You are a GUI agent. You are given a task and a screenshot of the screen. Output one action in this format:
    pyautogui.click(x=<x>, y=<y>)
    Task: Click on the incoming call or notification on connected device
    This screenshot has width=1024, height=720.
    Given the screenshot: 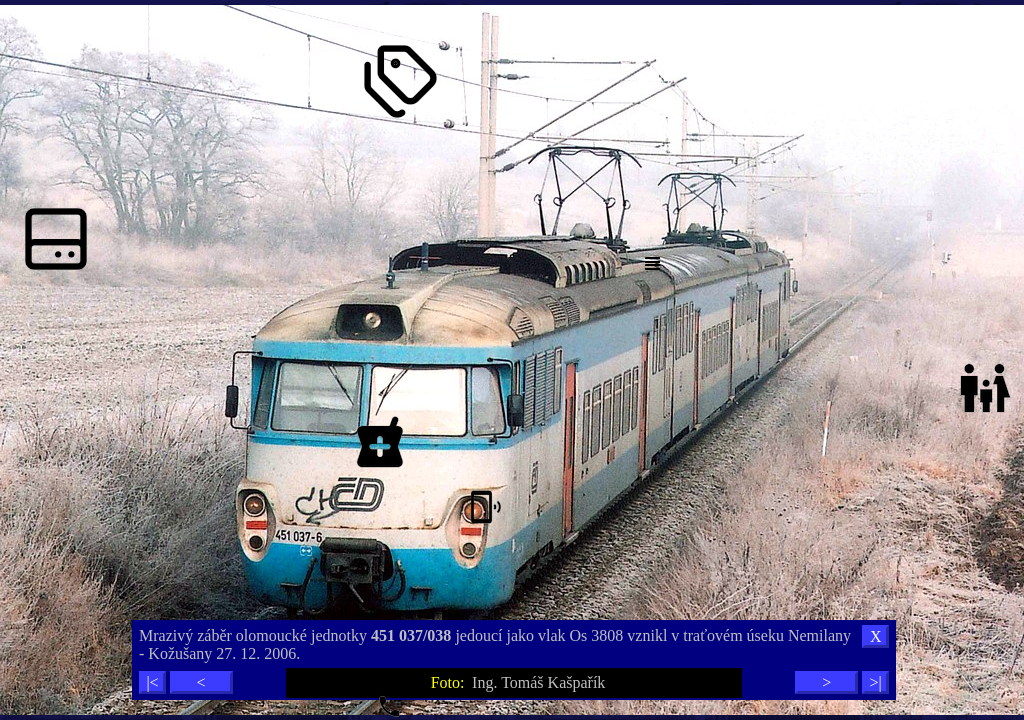 What is the action you would take?
    pyautogui.click(x=486, y=507)
    